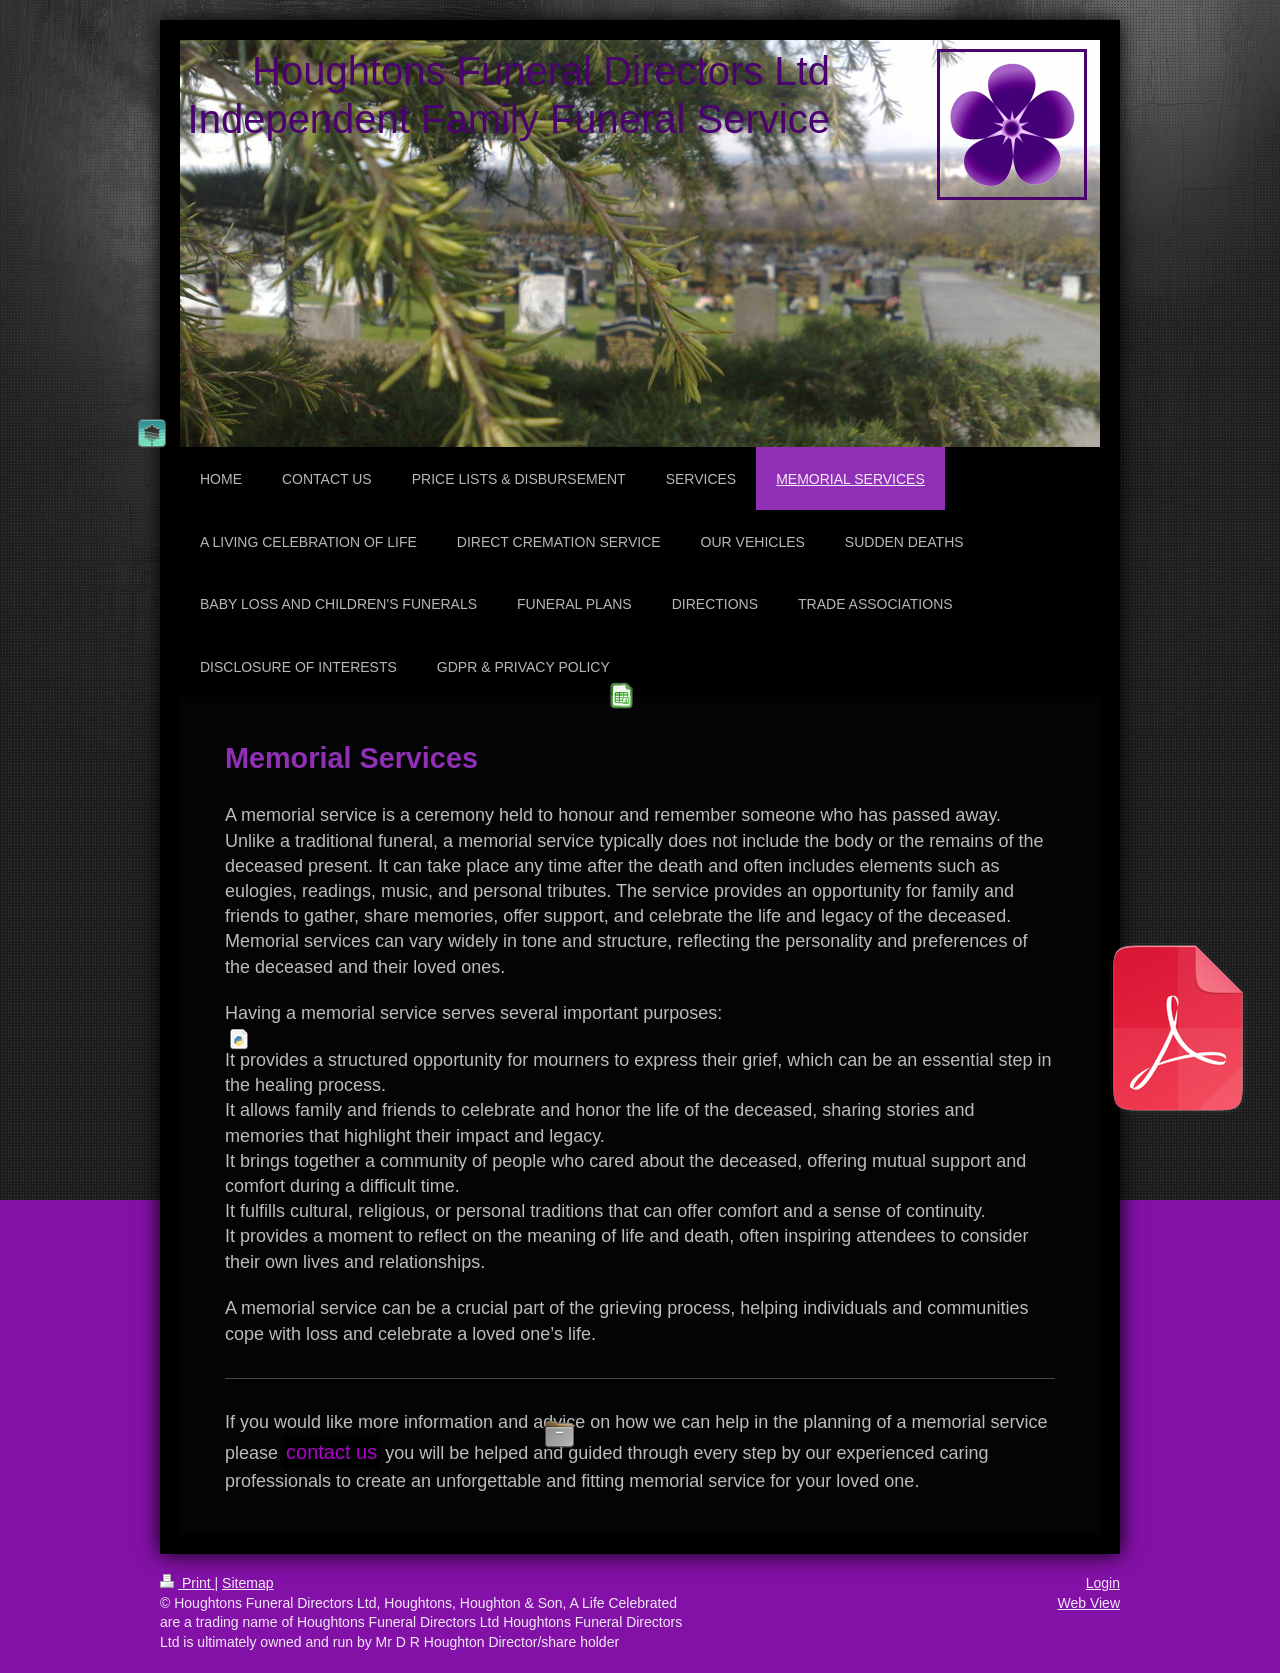 Image resolution: width=1280 pixels, height=1673 pixels. I want to click on open a libreoffice calc spreadsheet file, so click(621, 695).